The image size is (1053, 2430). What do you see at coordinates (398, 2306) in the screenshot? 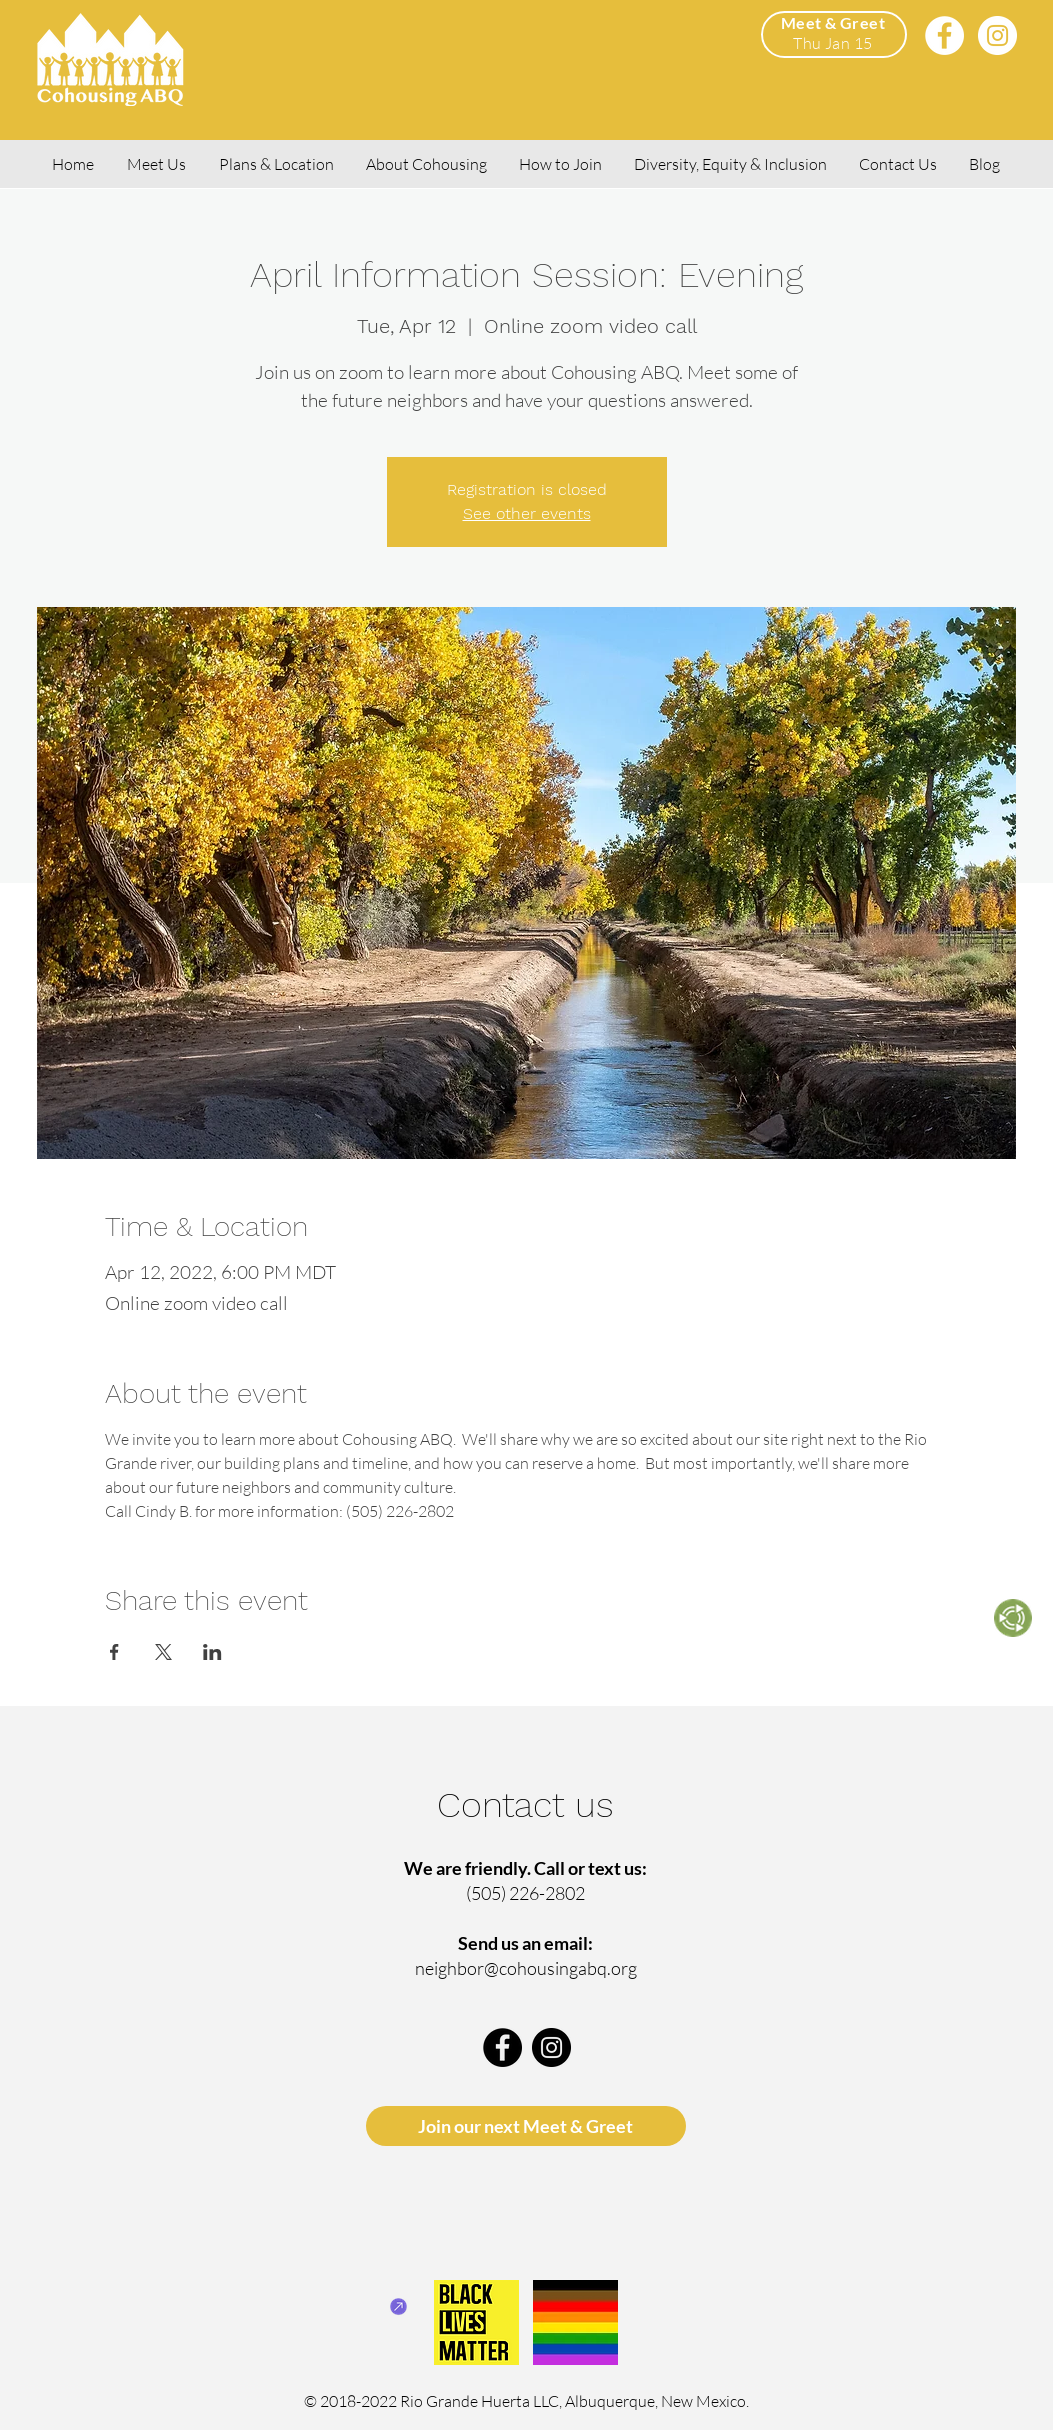
I see `indicates a symbolic link or shortcut to another file` at bounding box center [398, 2306].